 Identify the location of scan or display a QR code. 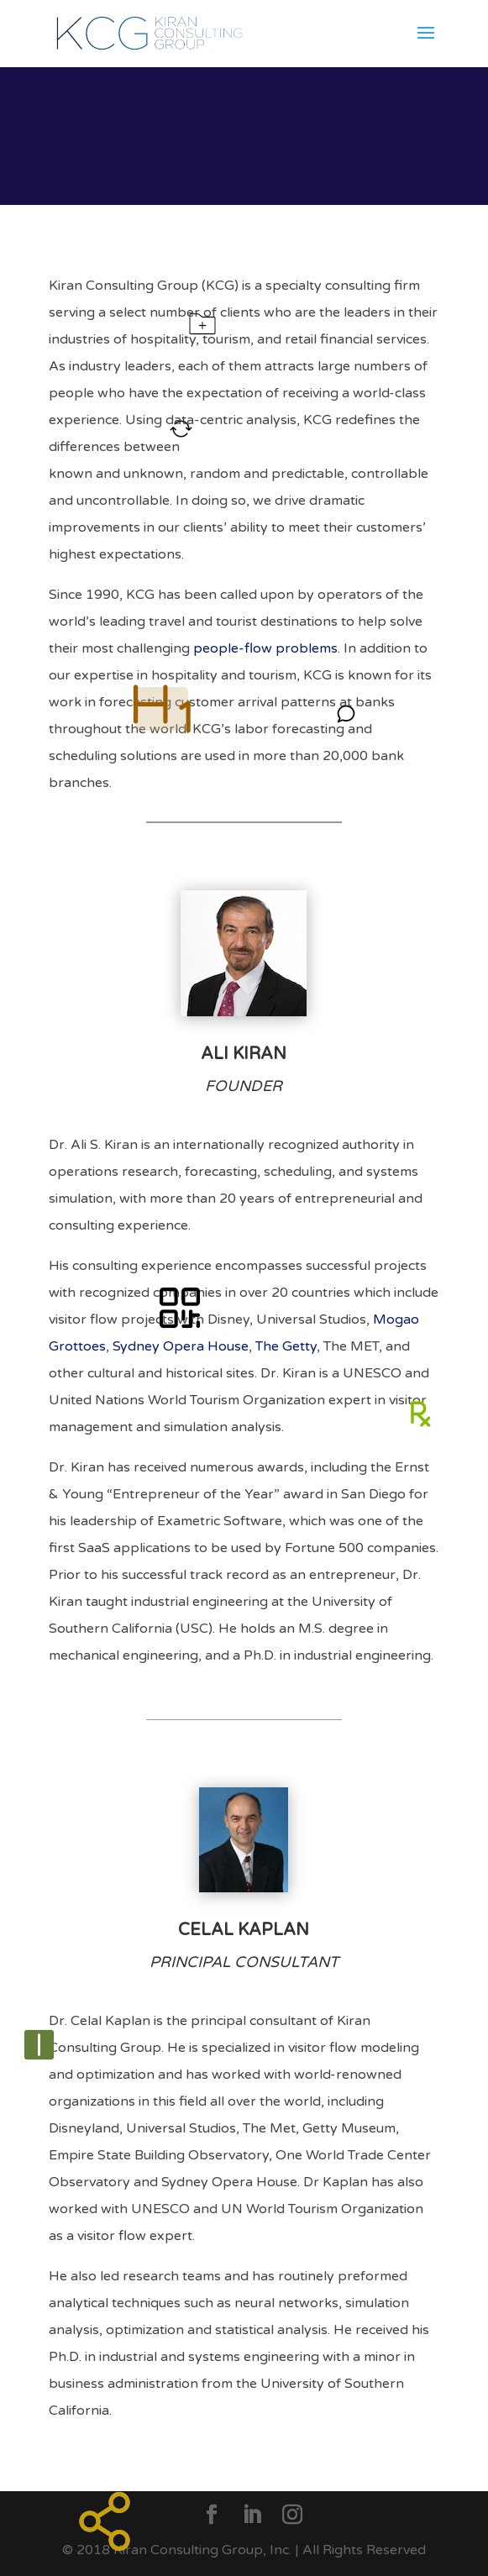
(180, 1308).